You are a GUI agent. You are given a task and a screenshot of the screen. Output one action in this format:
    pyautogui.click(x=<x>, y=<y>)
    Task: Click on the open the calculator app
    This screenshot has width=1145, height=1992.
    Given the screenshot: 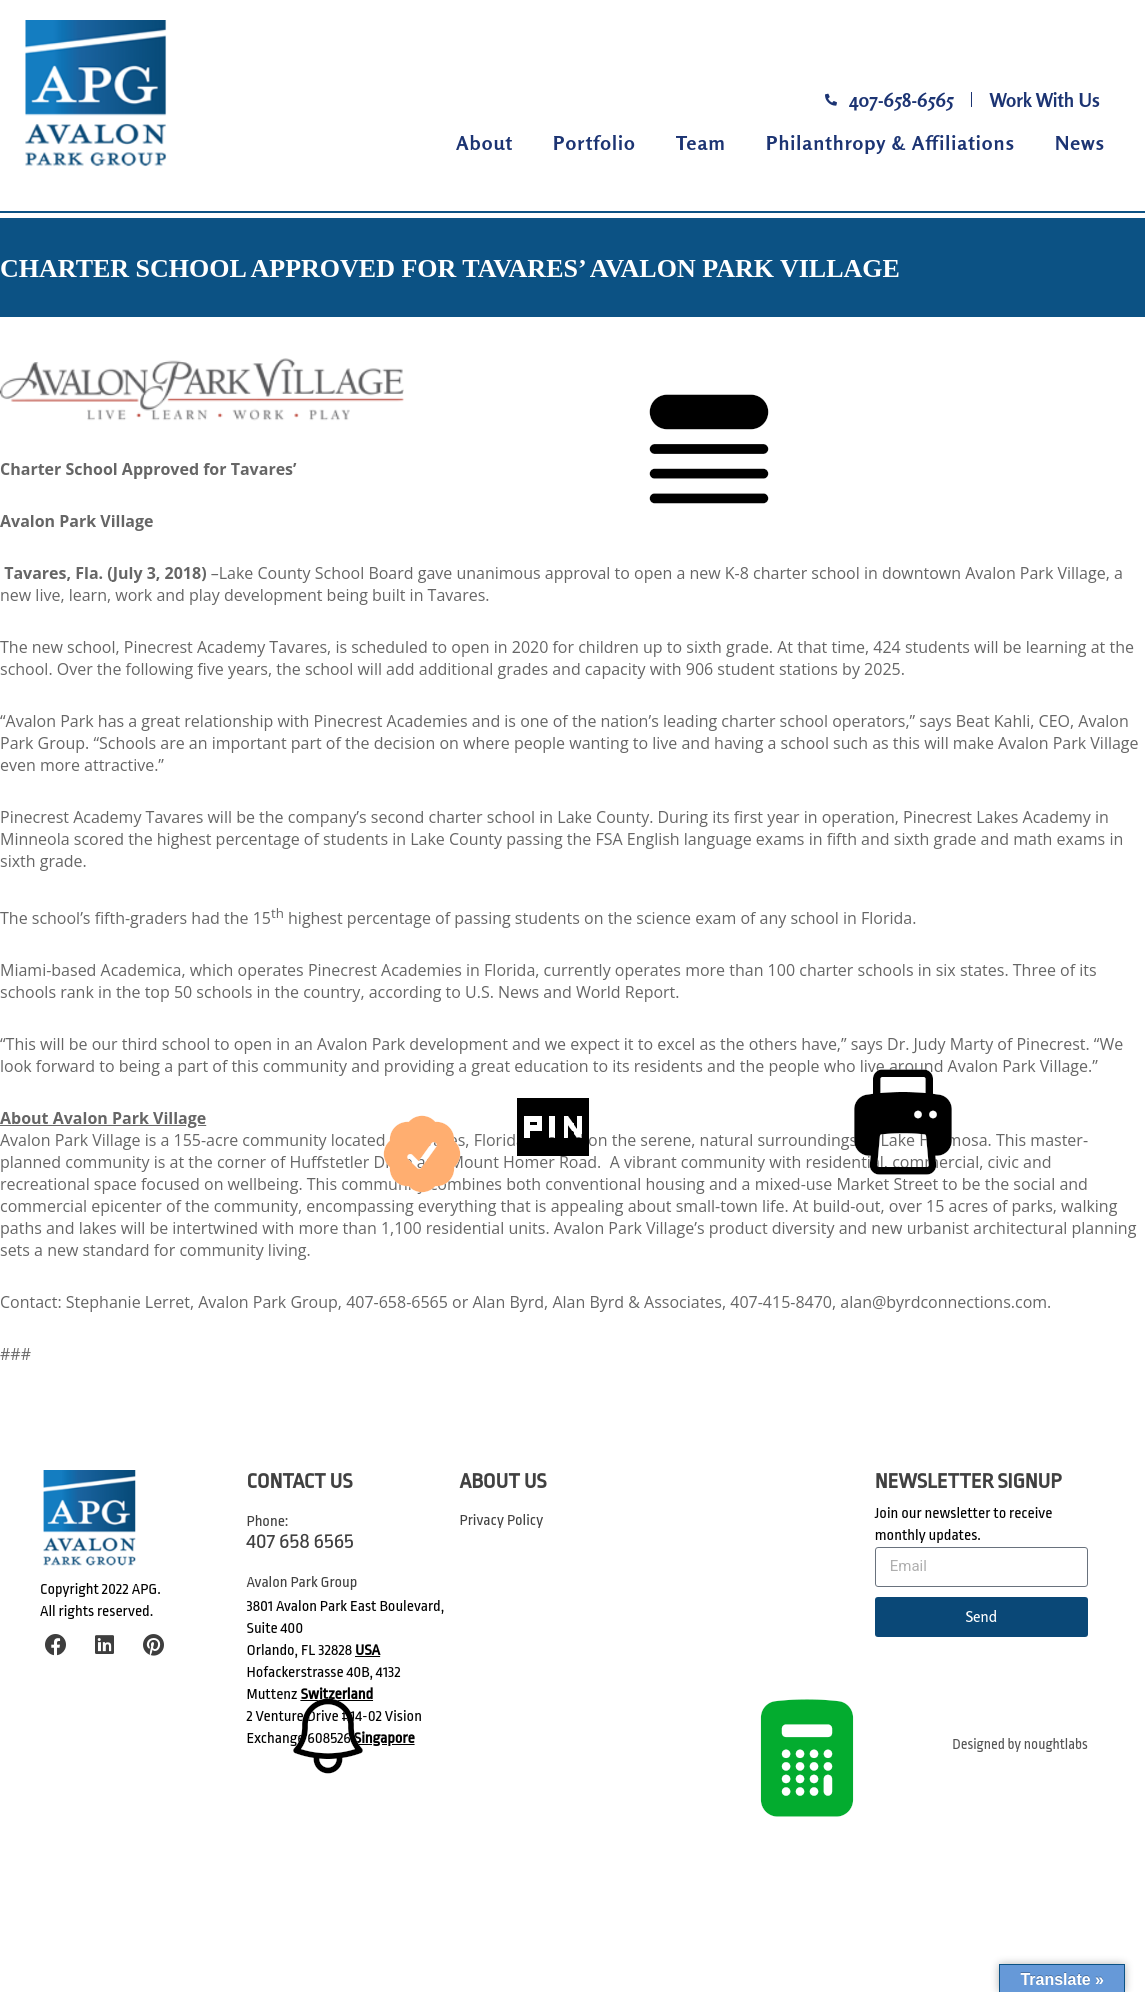 What is the action you would take?
    pyautogui.click(x=807, y=1758)
    